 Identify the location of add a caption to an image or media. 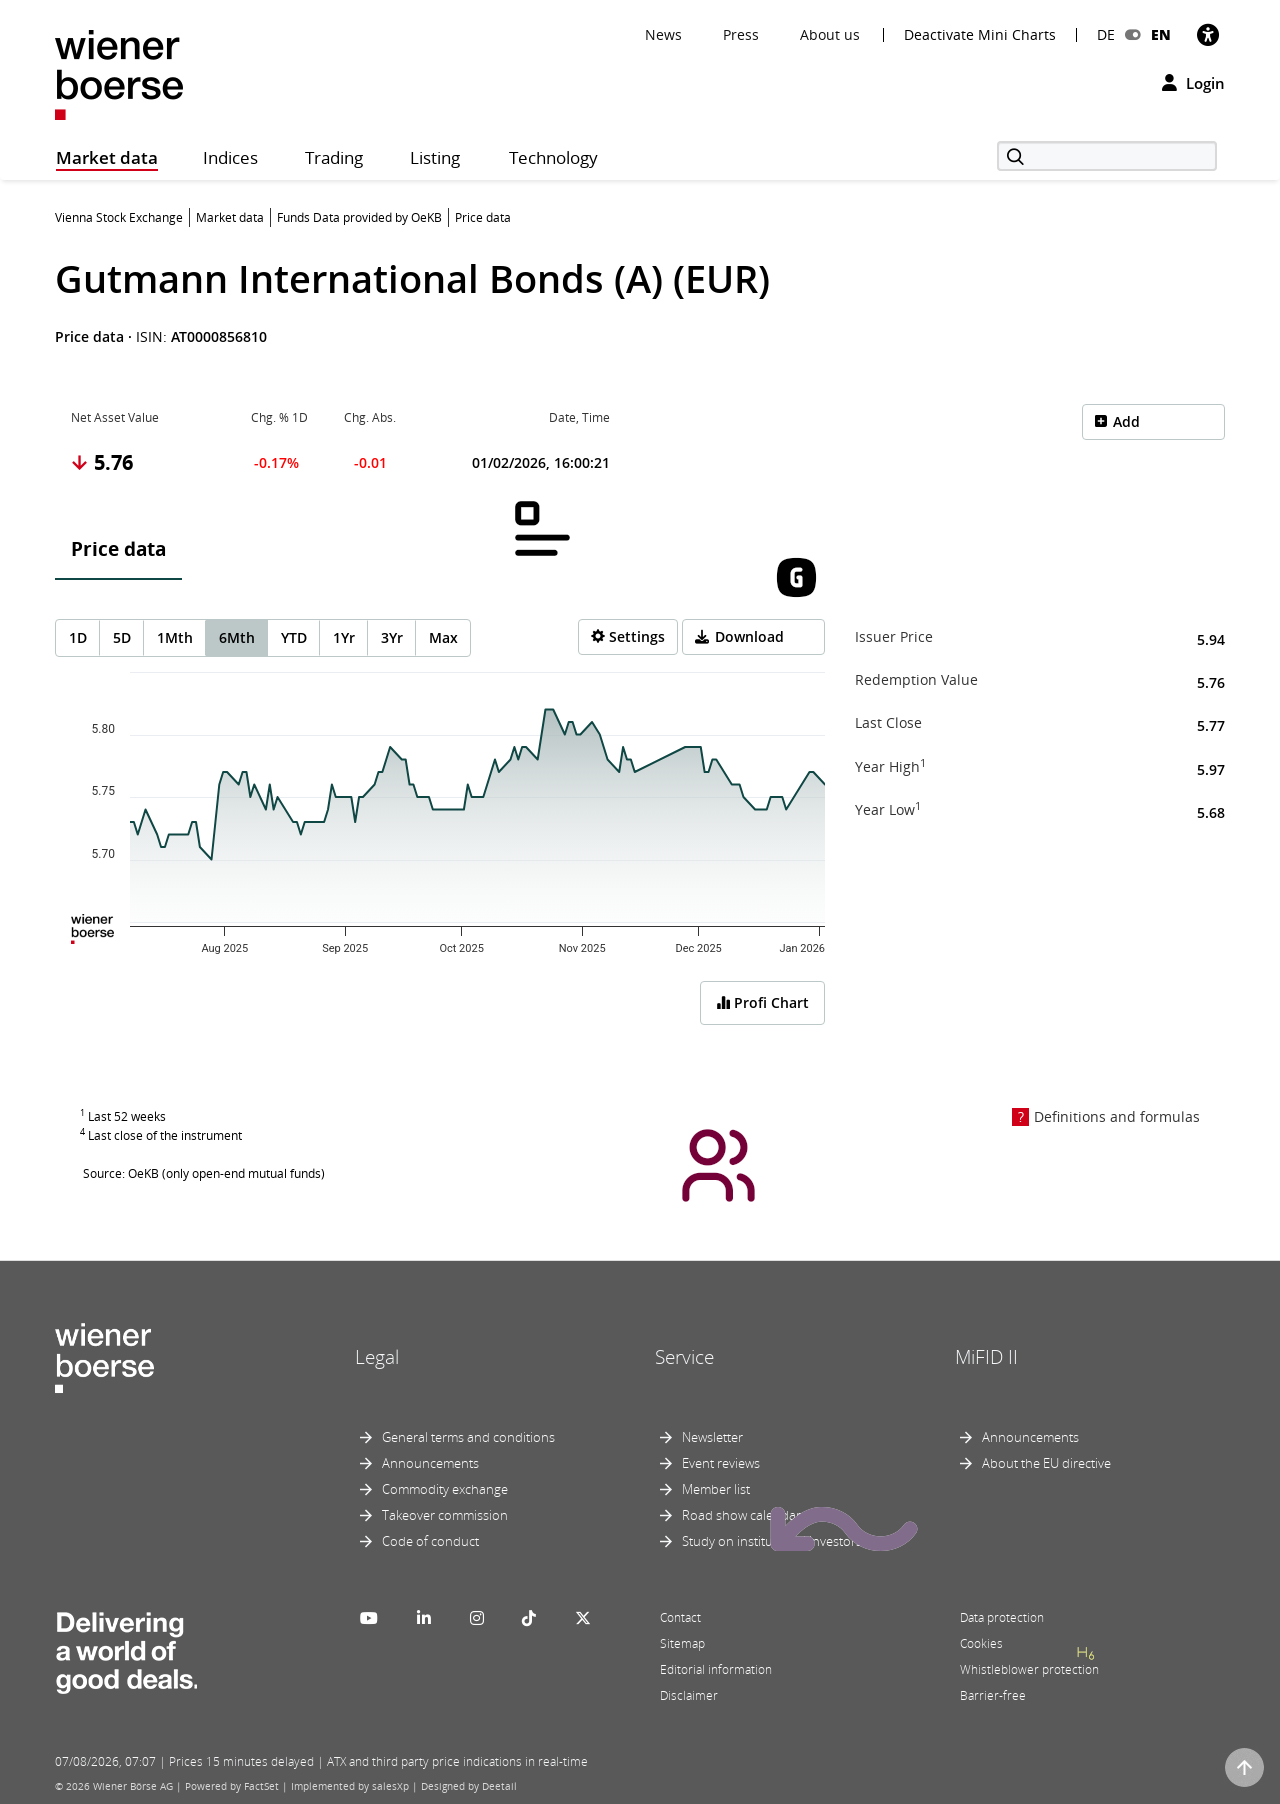
(542, 528).